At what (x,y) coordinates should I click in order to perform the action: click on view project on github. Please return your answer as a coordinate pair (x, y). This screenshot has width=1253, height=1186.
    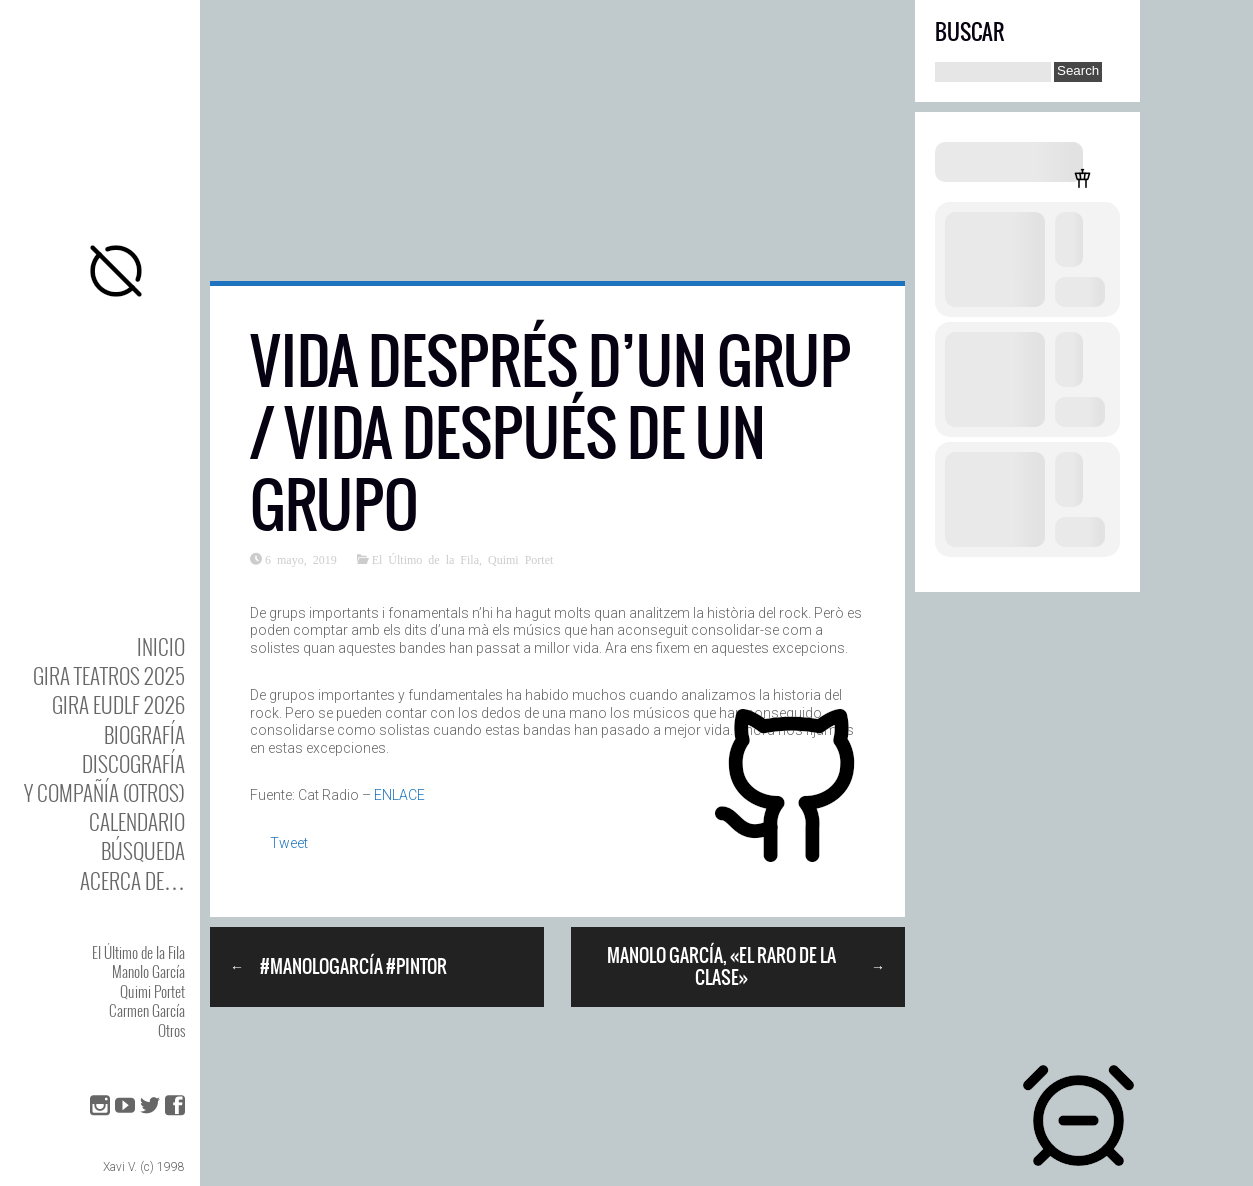
    Looking at the image, I should click on (791, 785).